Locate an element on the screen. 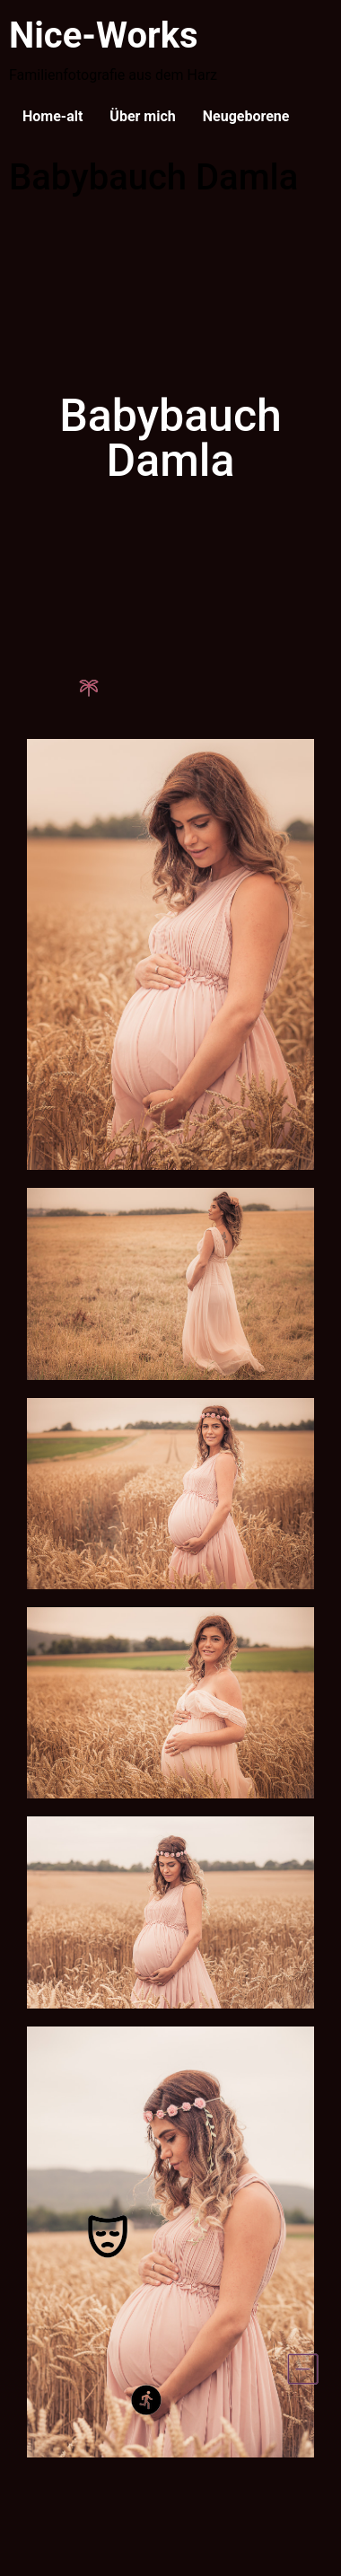  remove an item from a list or collection is located at coordinates (302, 2369).